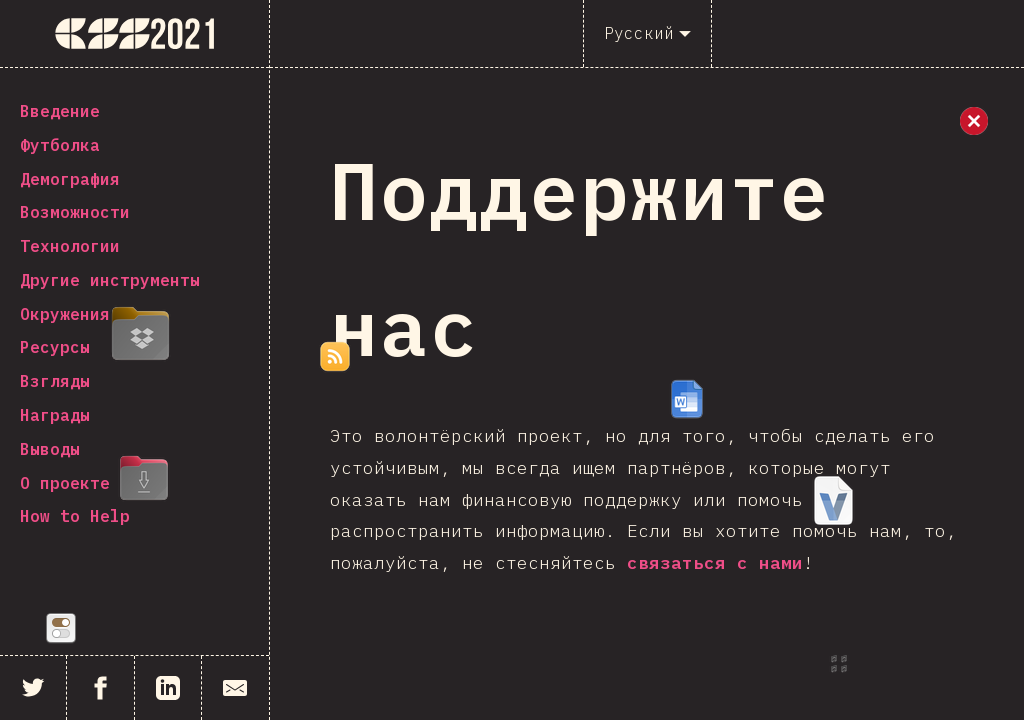  I want to click on access your downloads folder, so click(144, 478).